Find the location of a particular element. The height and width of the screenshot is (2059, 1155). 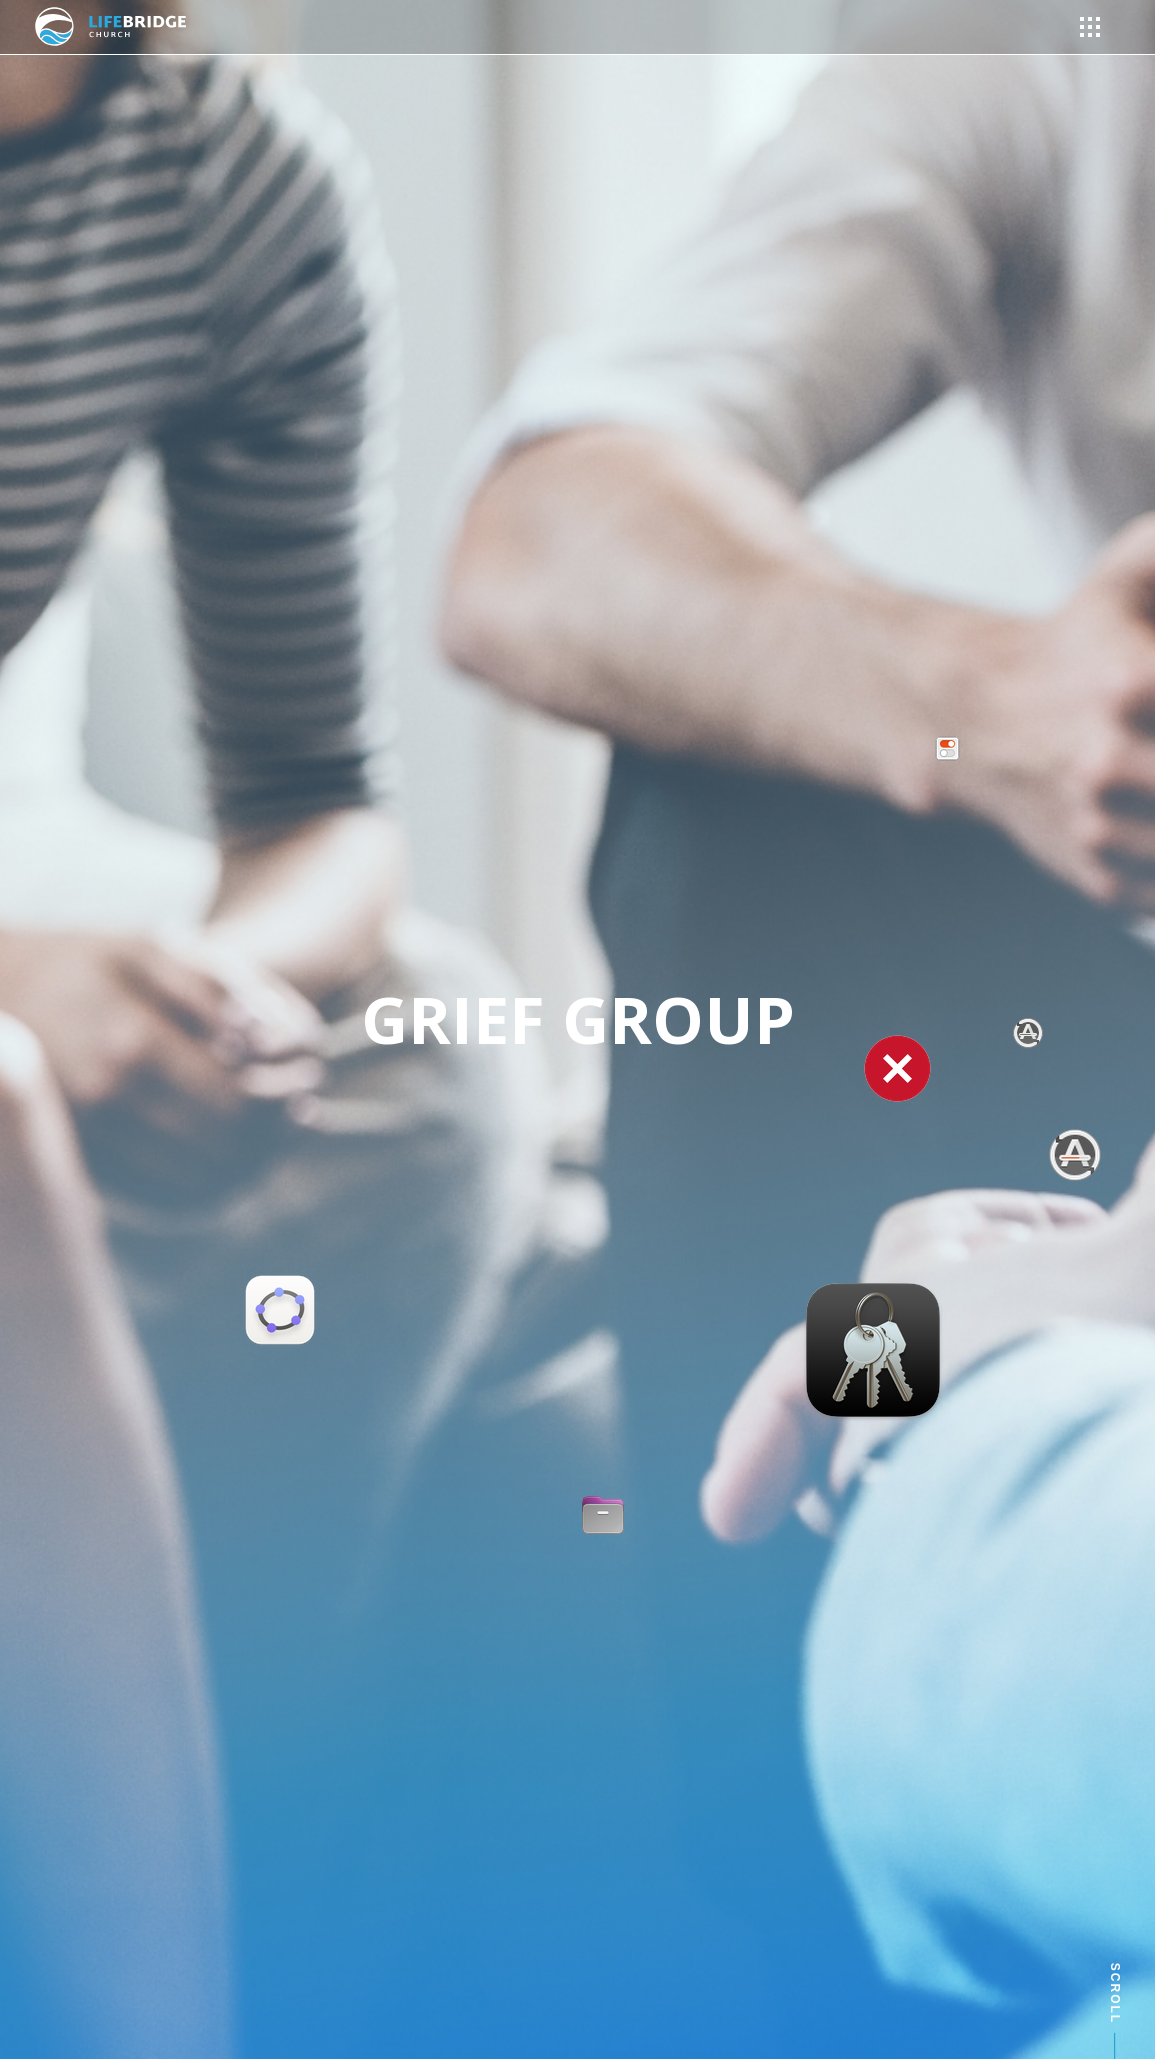

open system tweaks or settings customization is located at coordinates (947, 748).